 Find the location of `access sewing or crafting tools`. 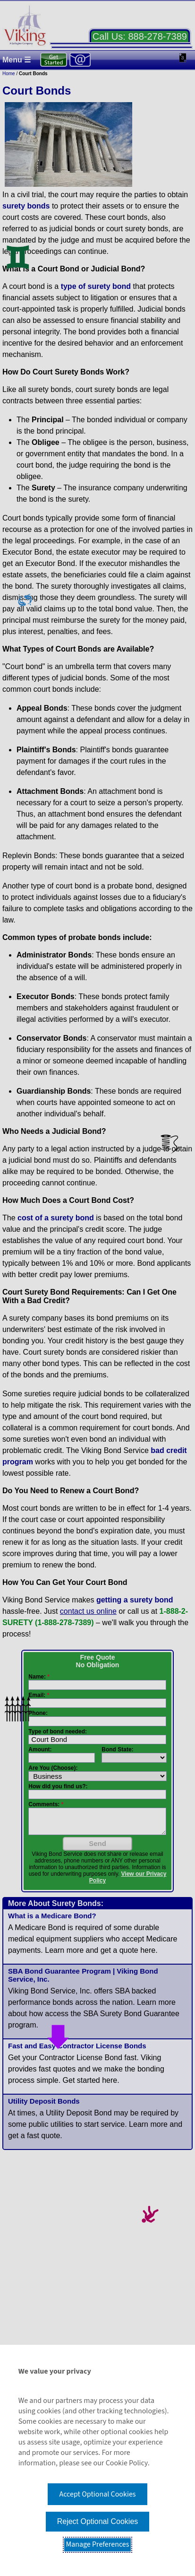

access sewing or crafting tools is located at coordinates (170, 1143).